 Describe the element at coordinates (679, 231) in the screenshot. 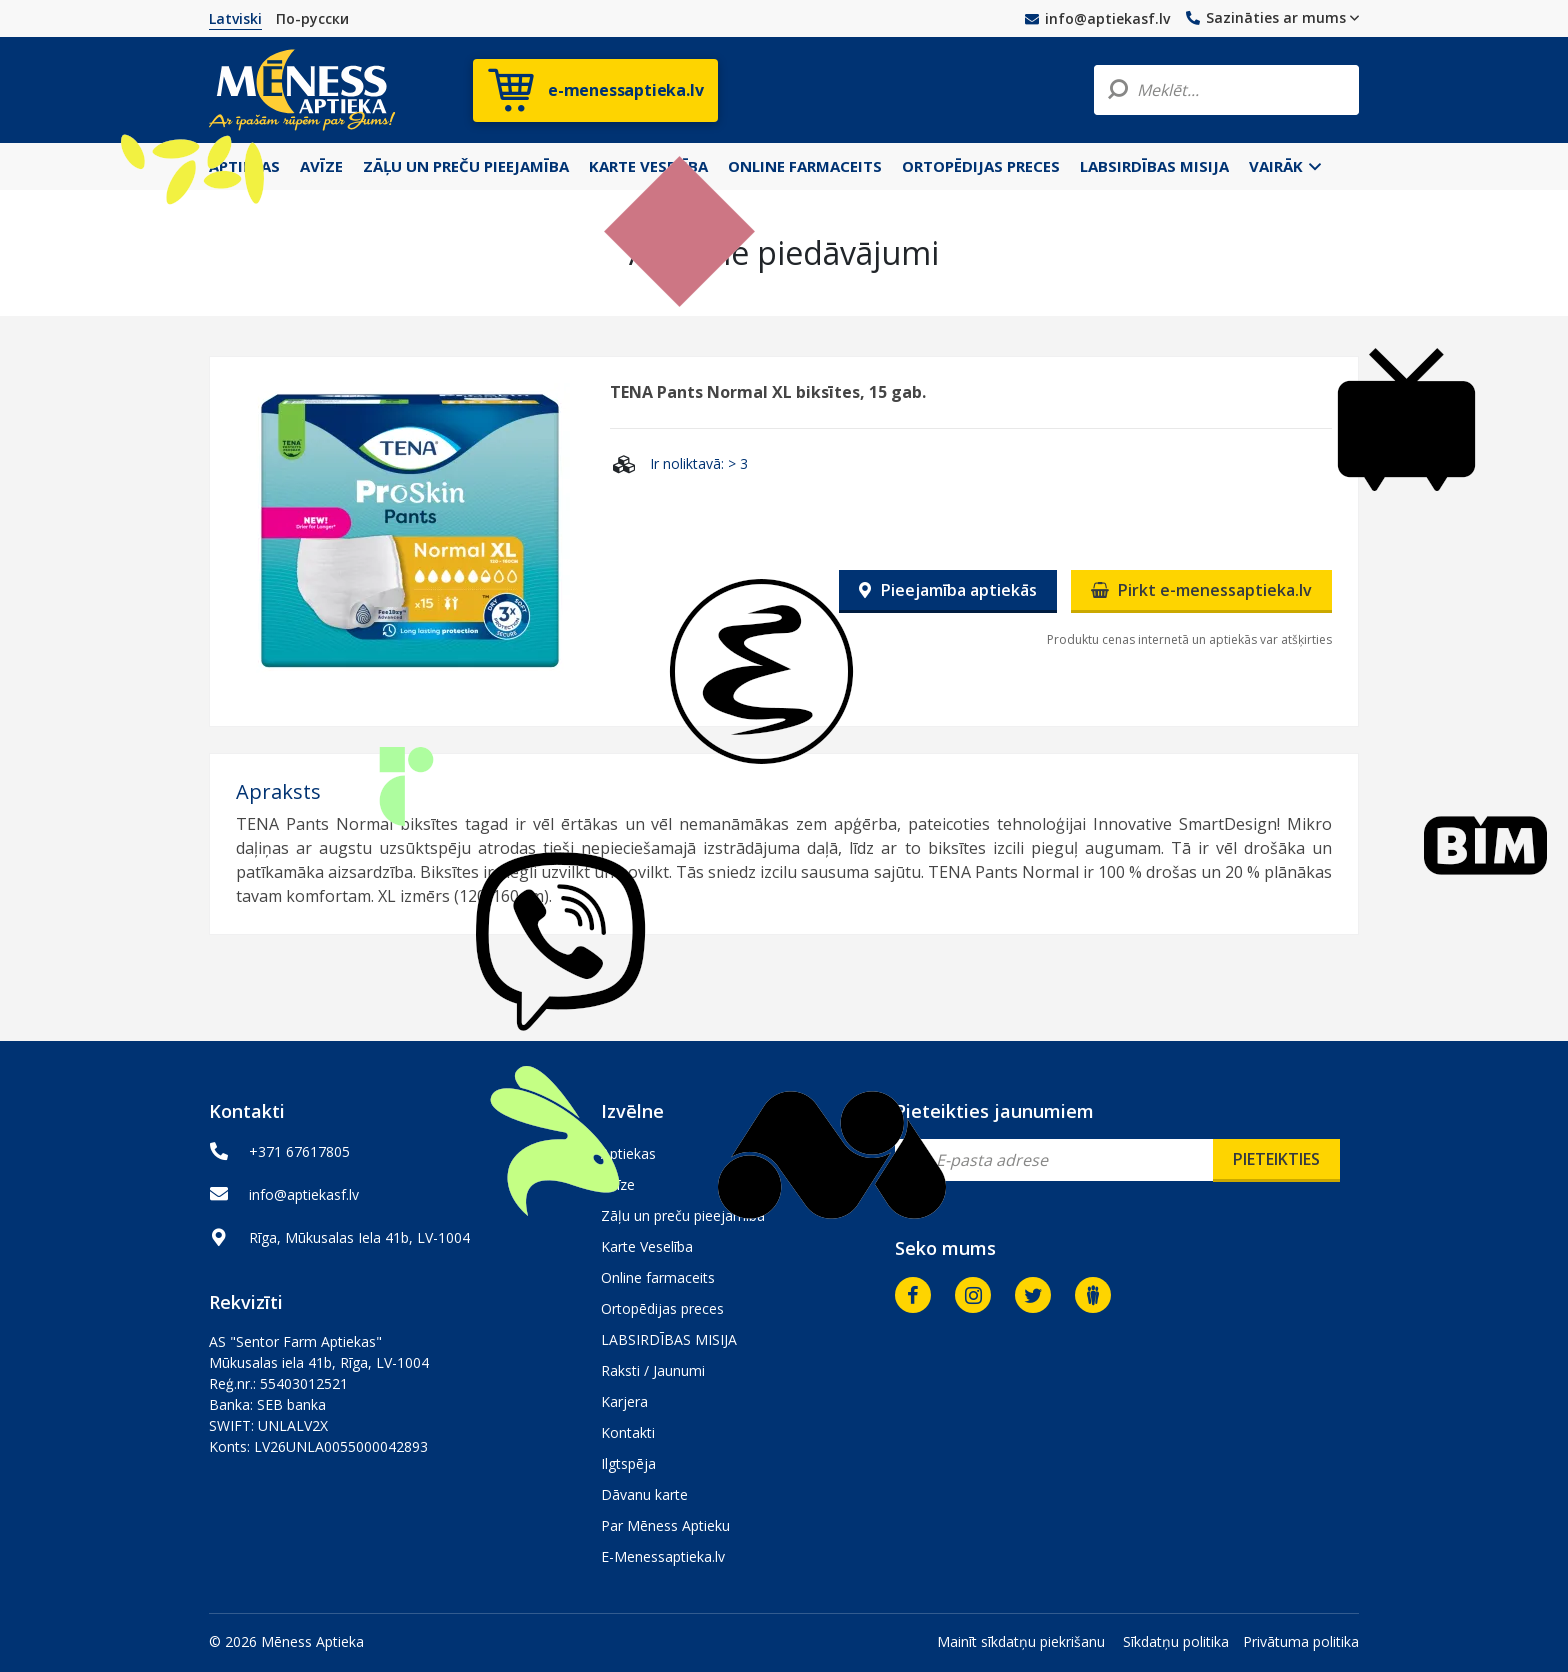

I see `open kedro data pipeline application` at that location.